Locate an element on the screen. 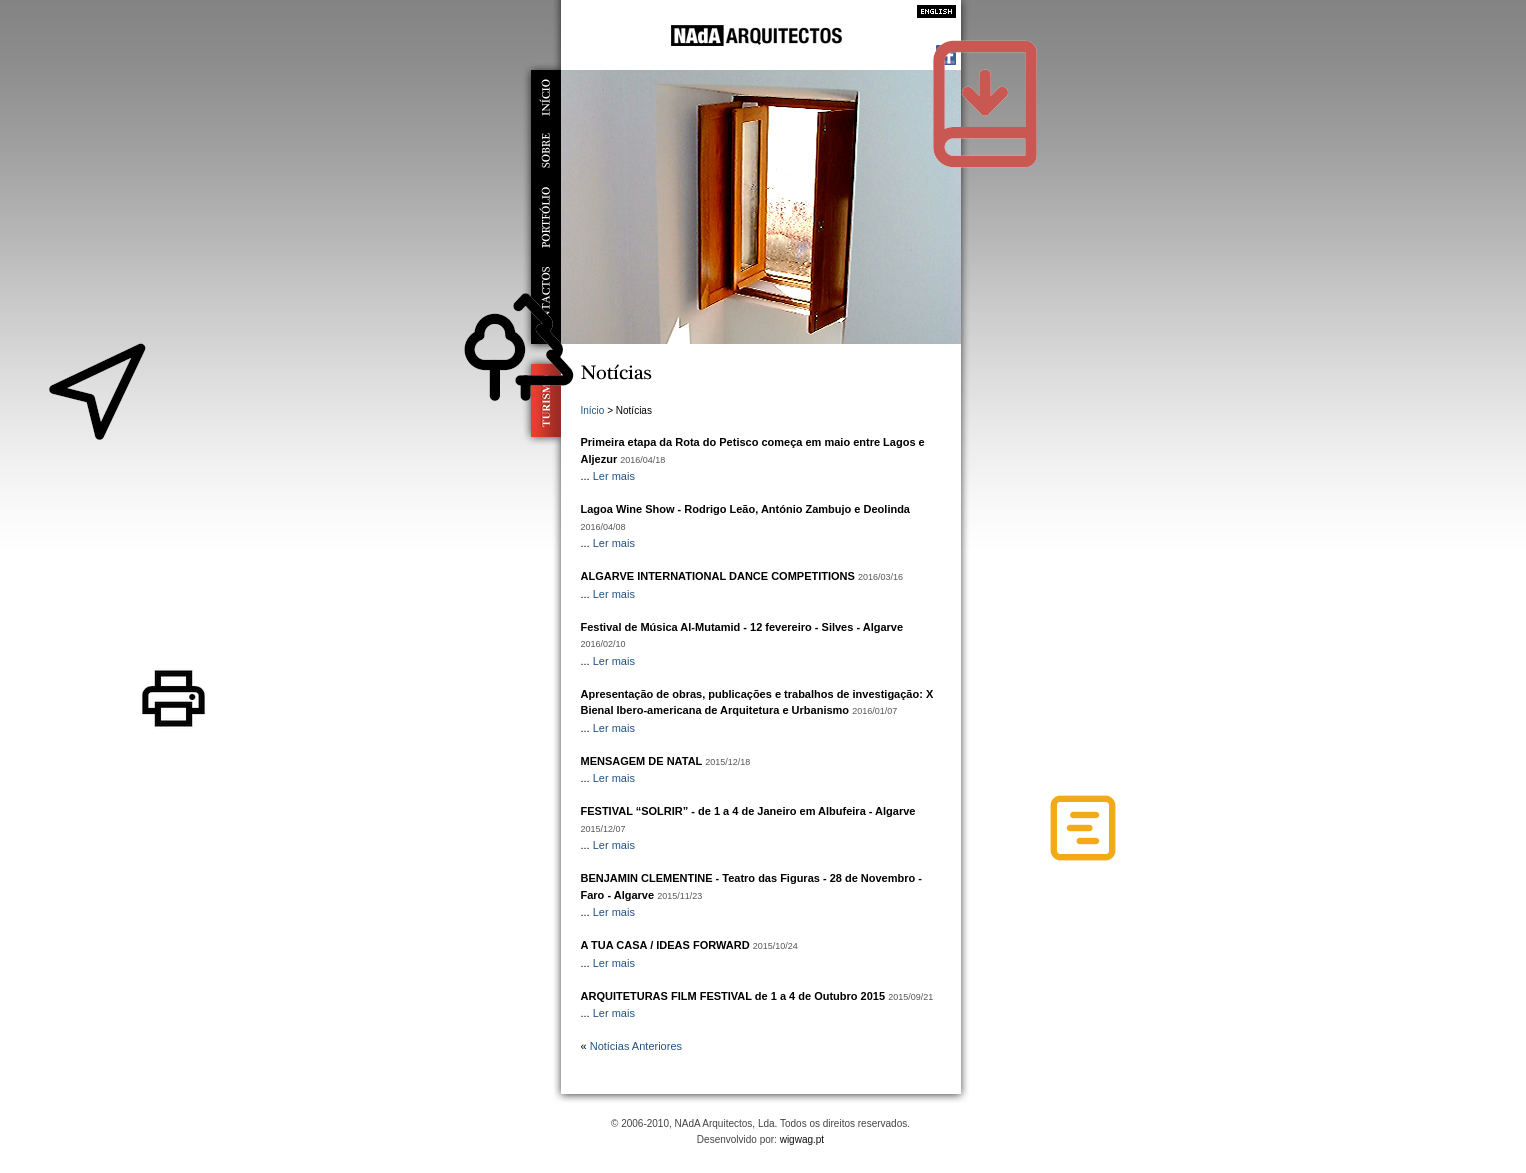  navigate to current location is located at coordinates (95, 394).